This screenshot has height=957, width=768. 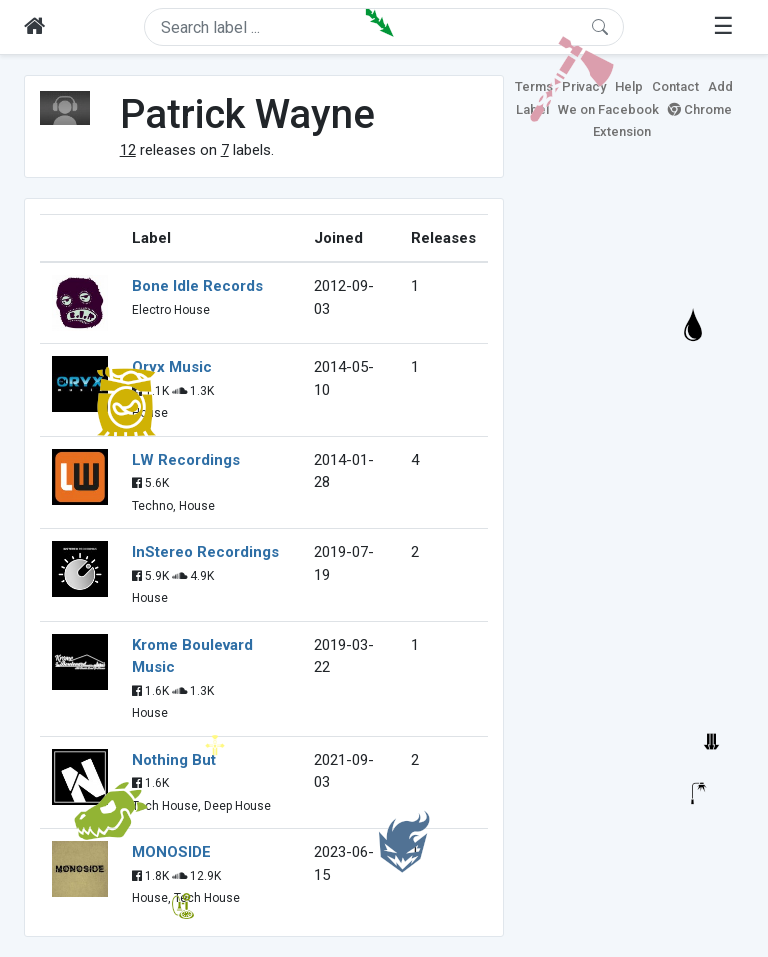 I want to click on select tomahawk weapon or tool, so click(x=572, y=79).